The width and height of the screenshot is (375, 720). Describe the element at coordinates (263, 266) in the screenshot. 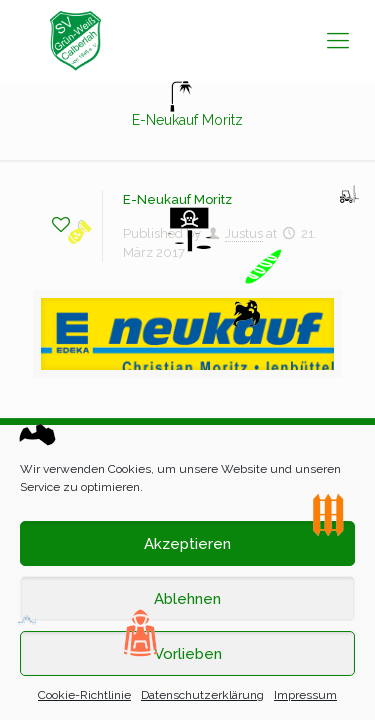

I see `bread or bakery item in a game inventory` at that location.